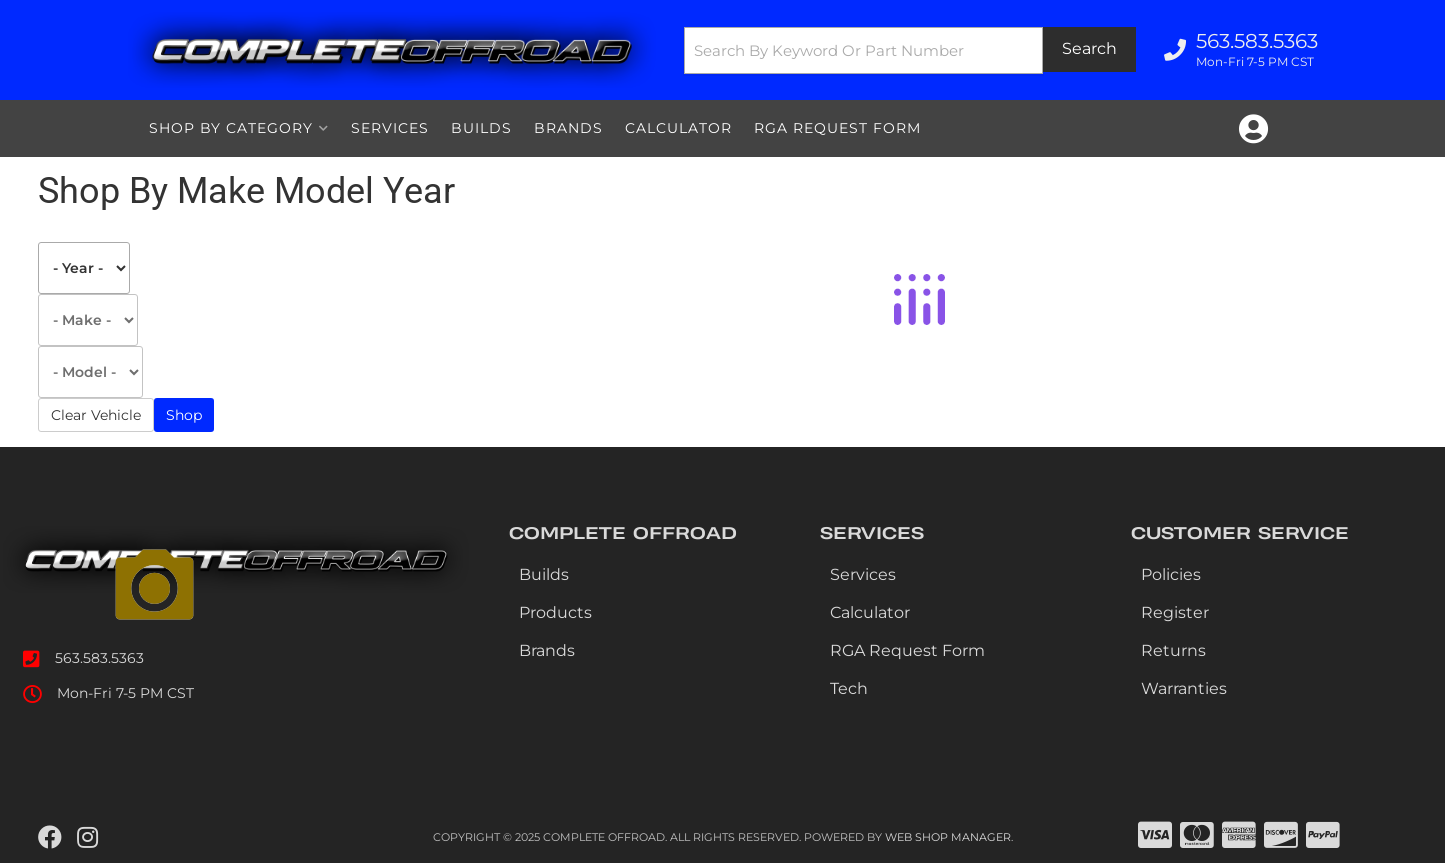  I want to click on take a photo, so click(154, 584).